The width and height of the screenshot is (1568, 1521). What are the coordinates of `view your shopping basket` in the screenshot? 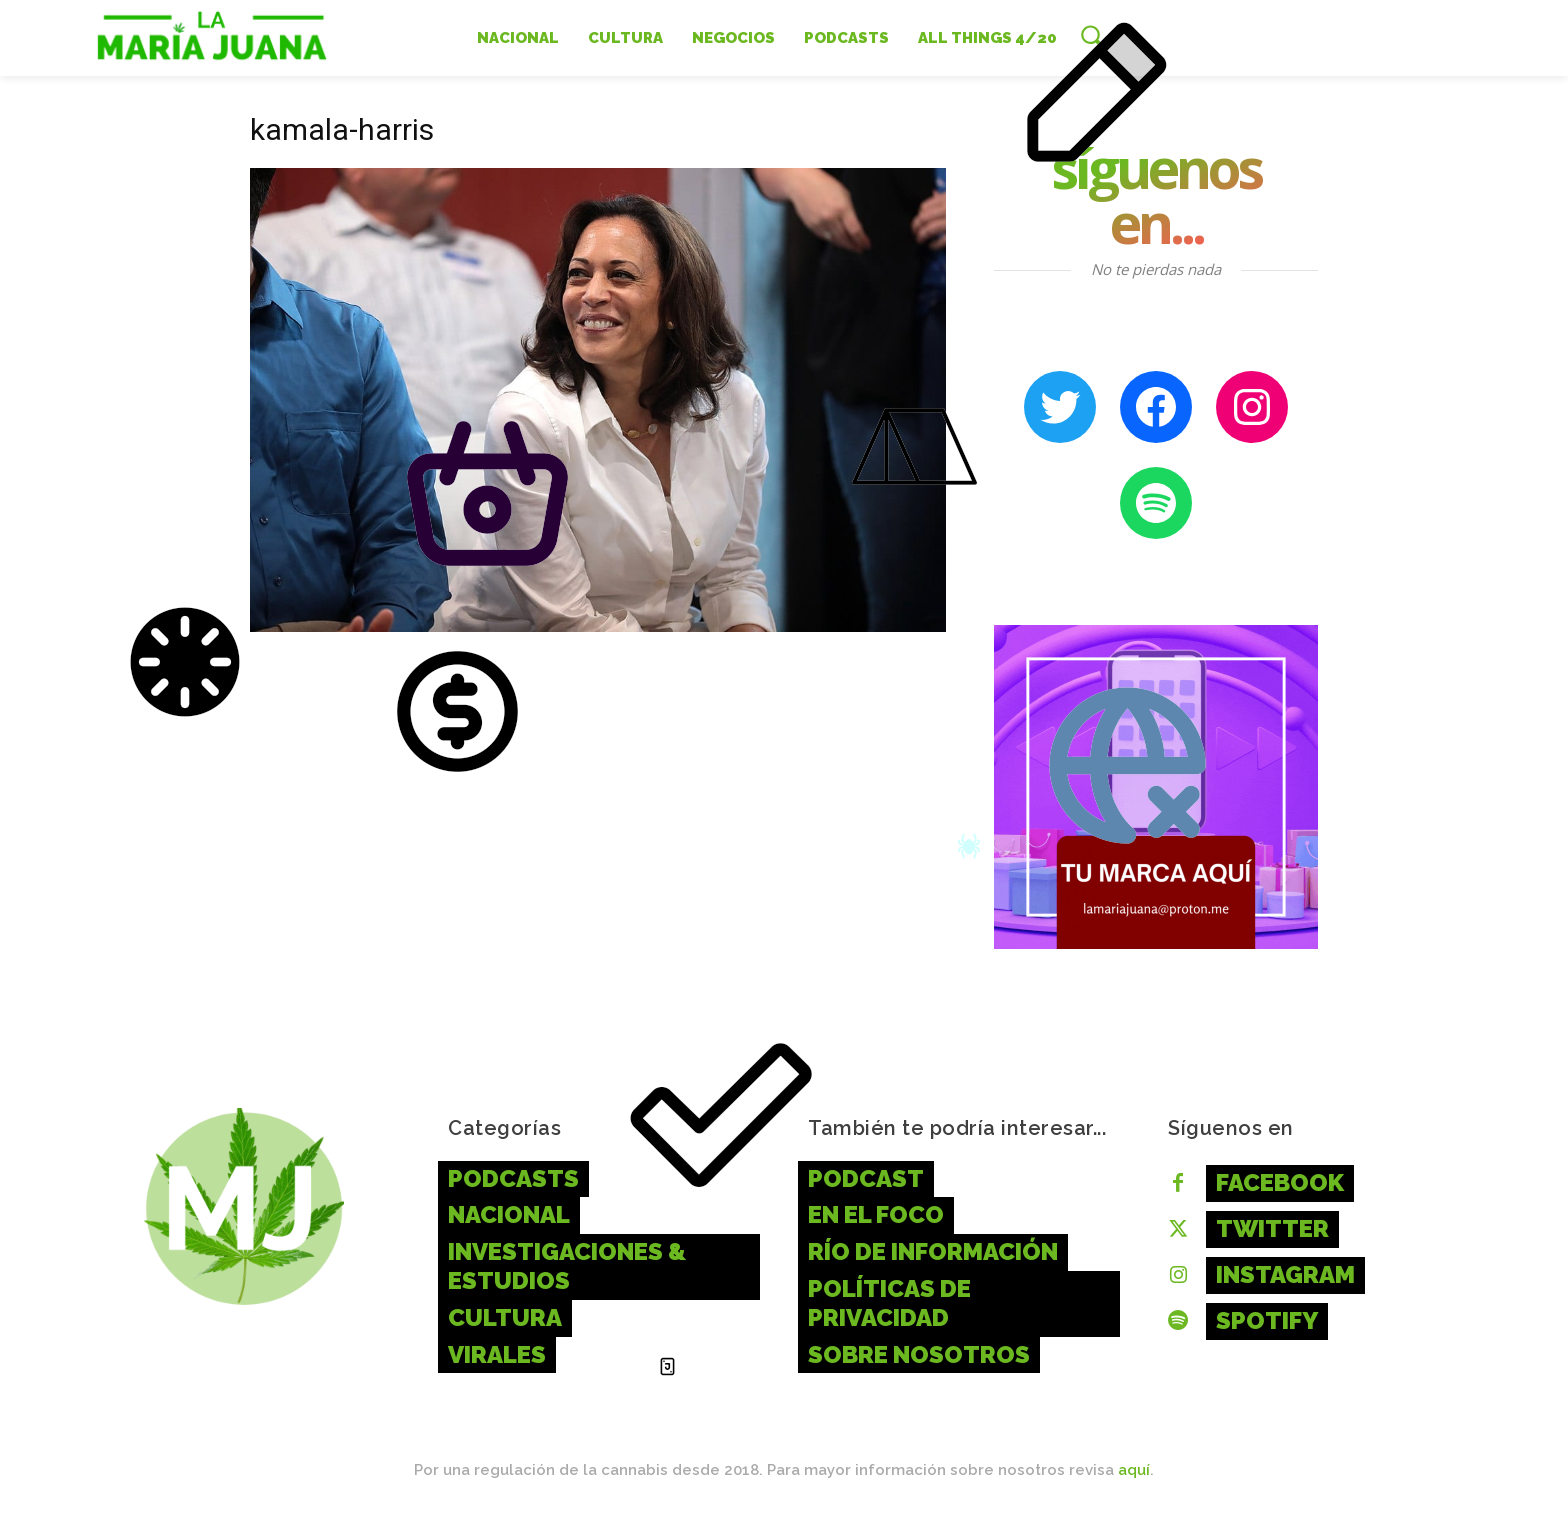 It's located at (487, 493).